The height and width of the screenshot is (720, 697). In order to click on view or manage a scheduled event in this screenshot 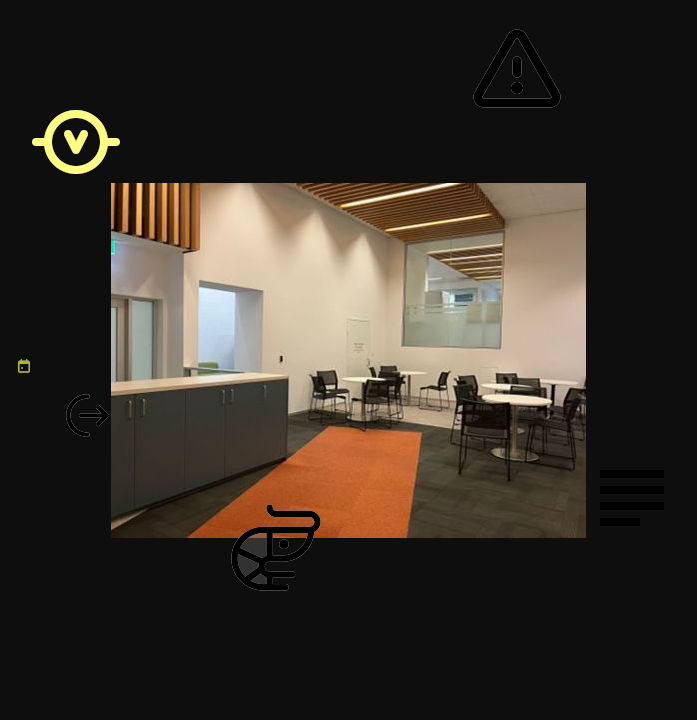, I will do `click(24, 366)`.